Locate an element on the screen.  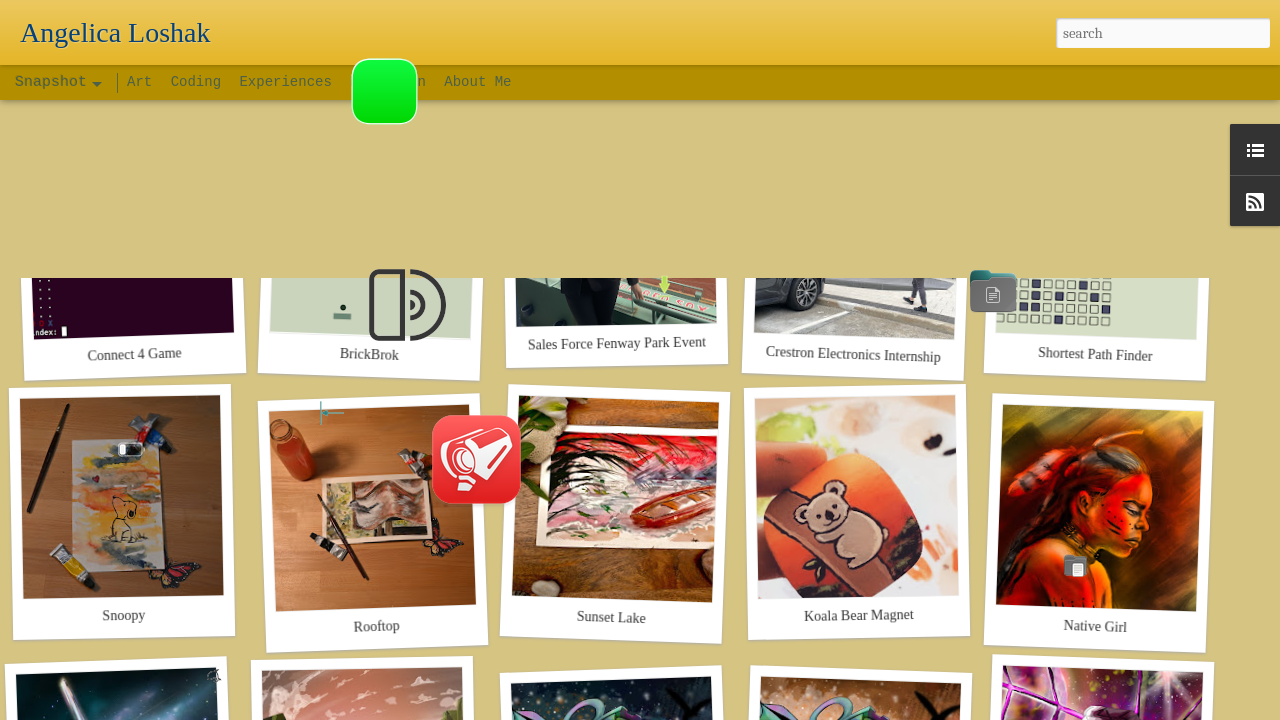
open your documents folder is located at coordinates (993, 291).